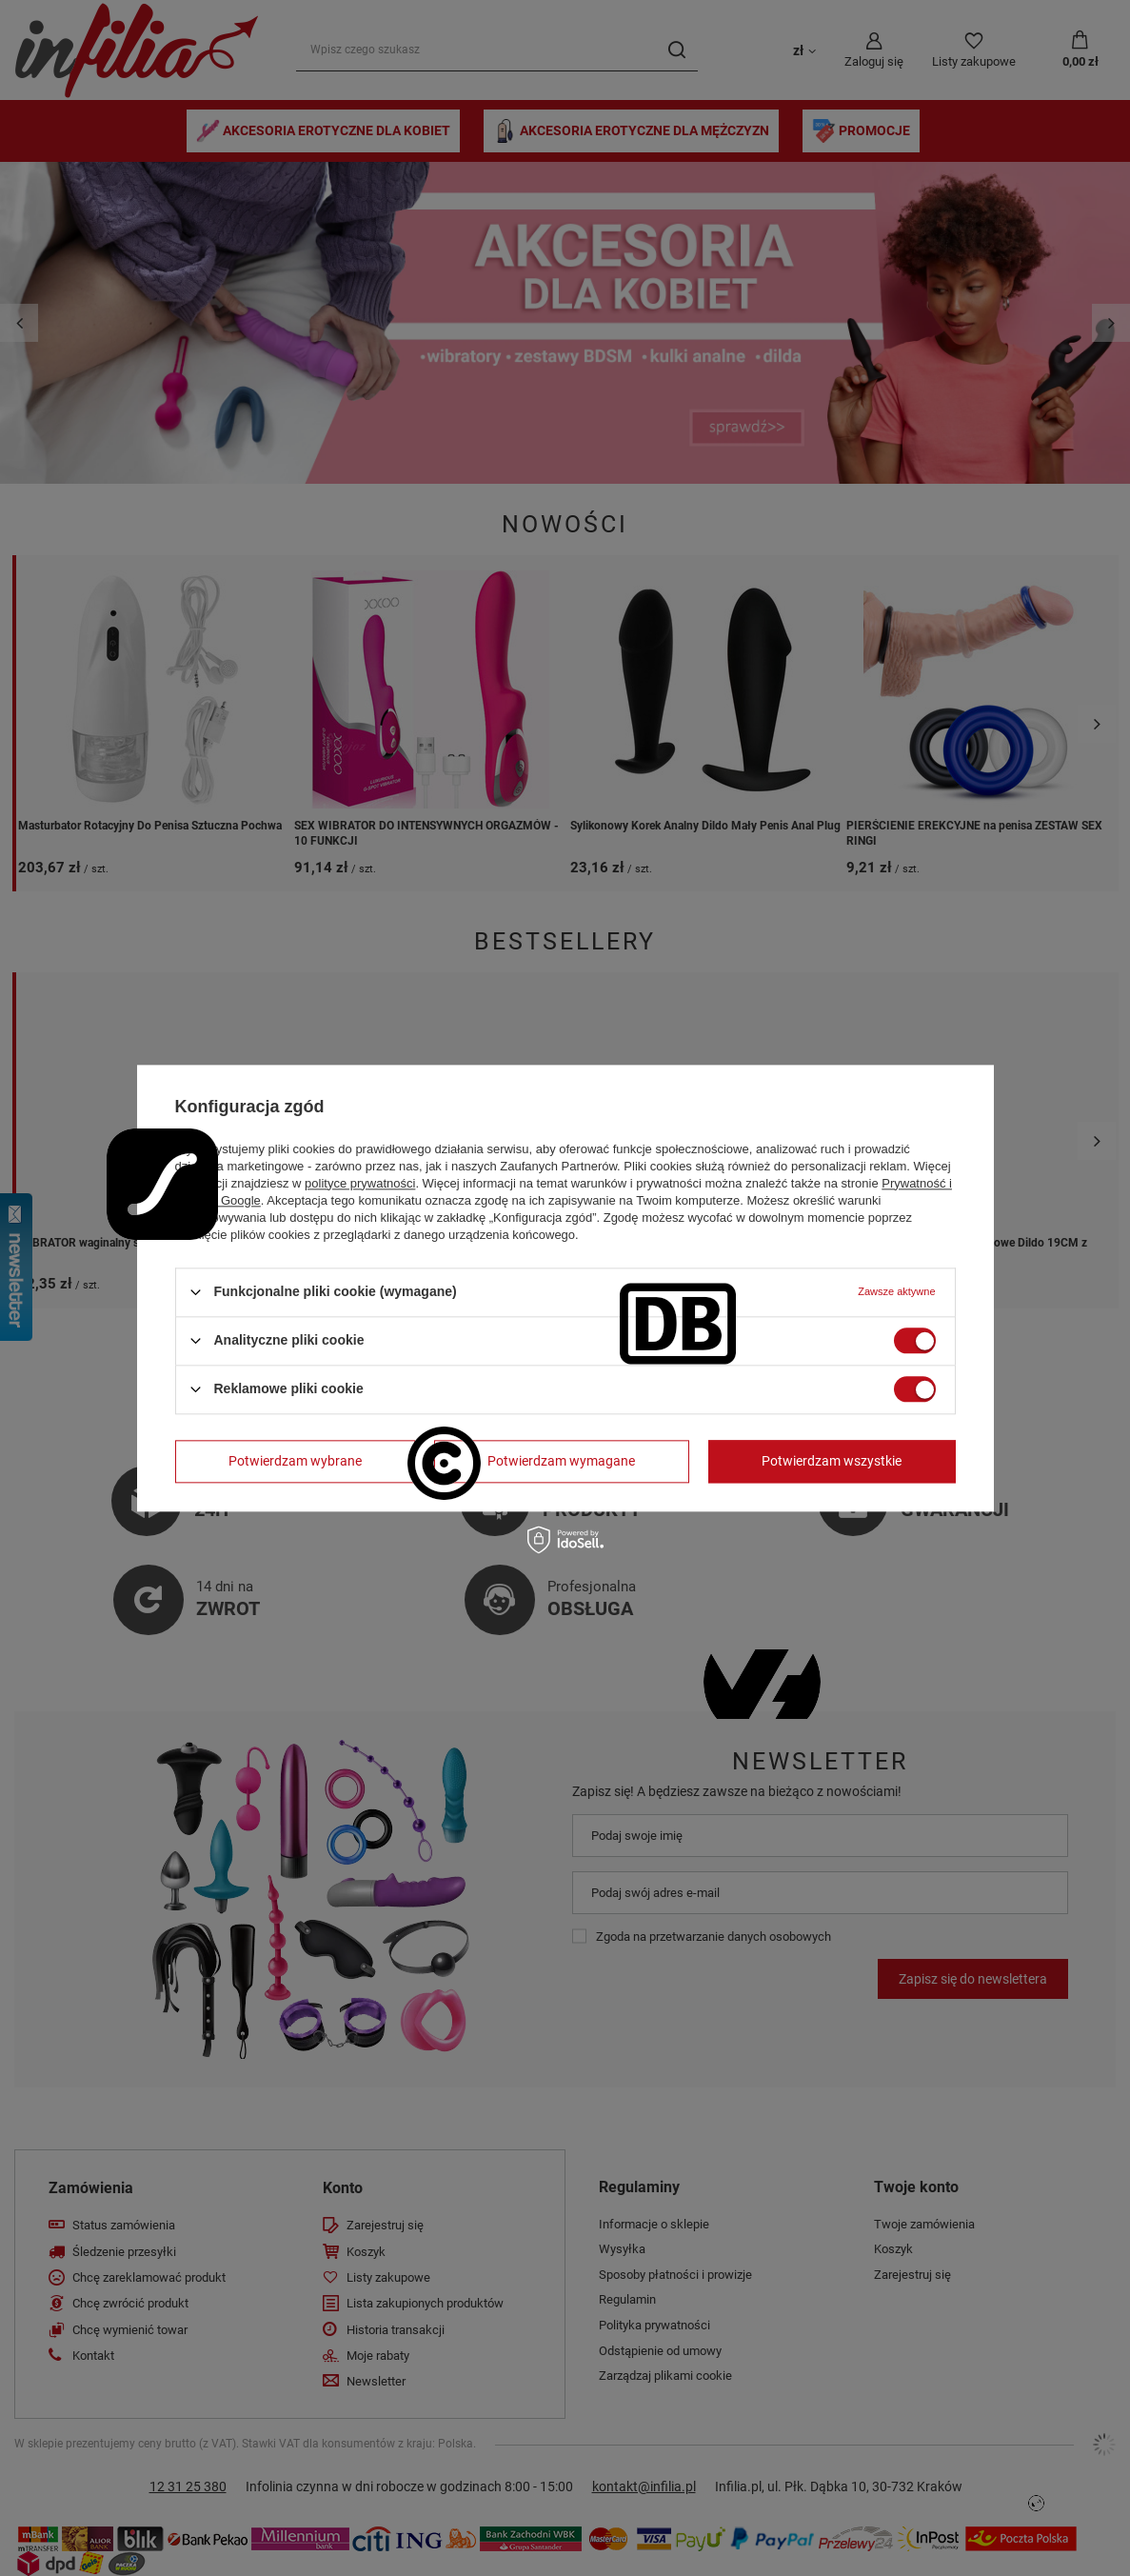  I want to click on open traccar gps tracking app, so click(1036, 2503).